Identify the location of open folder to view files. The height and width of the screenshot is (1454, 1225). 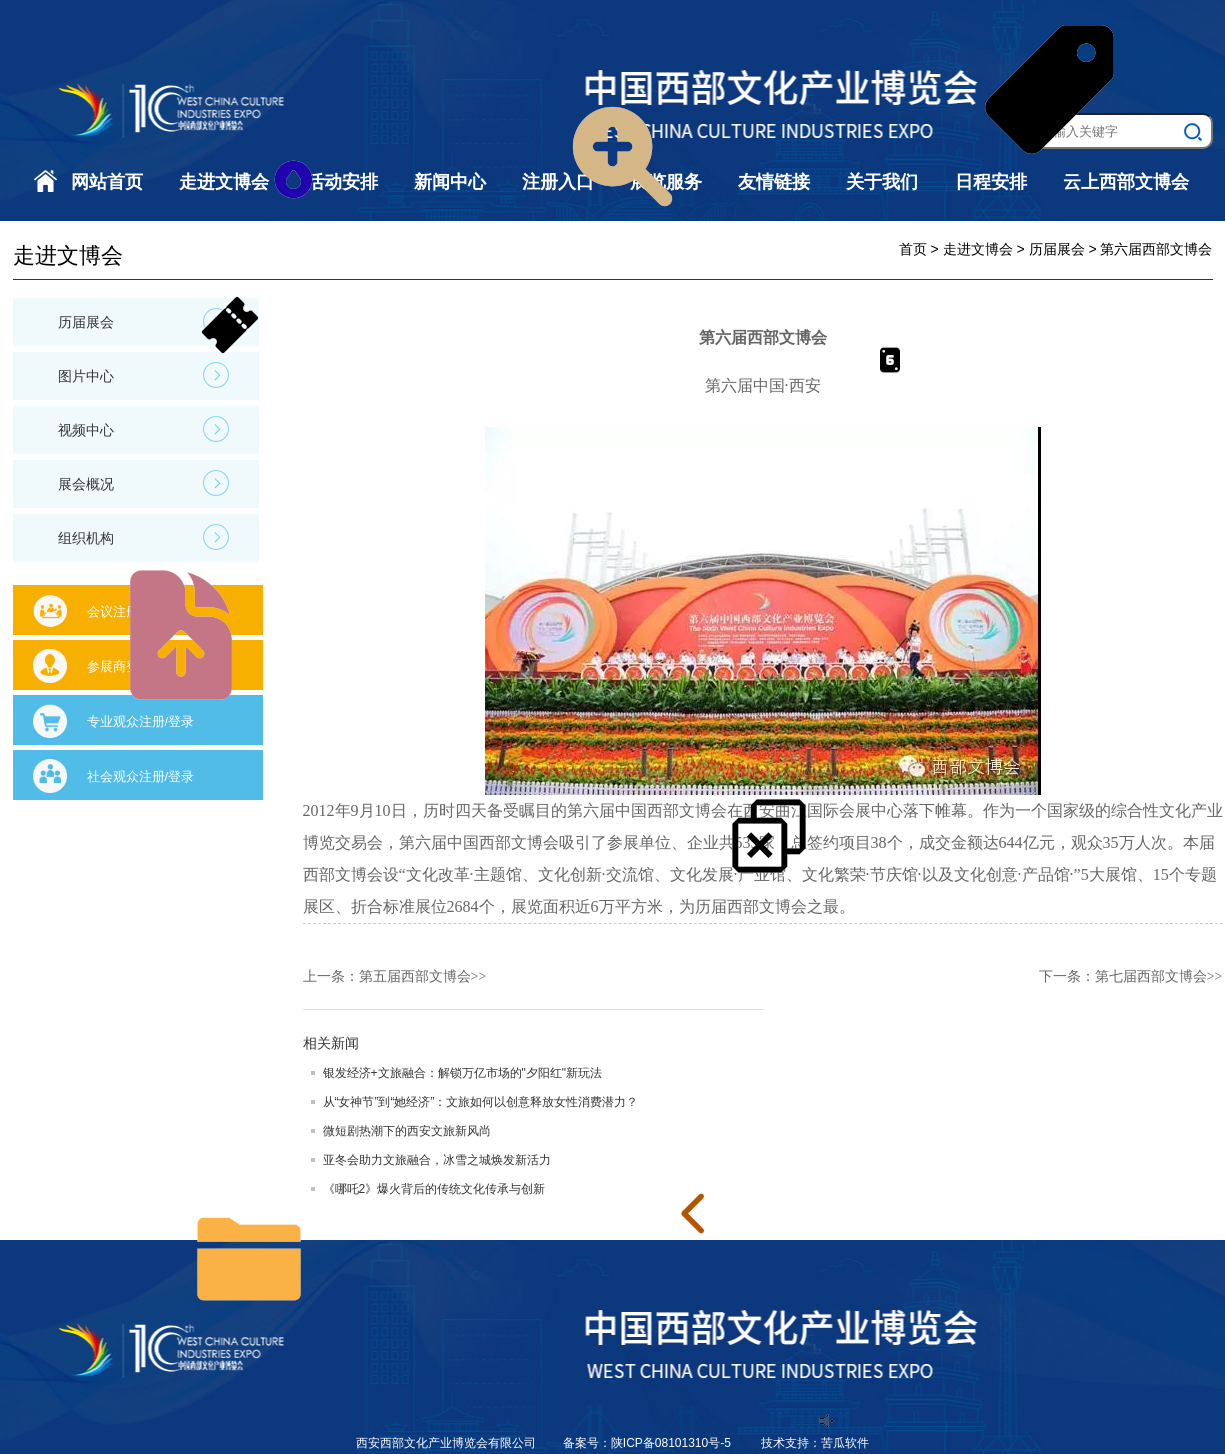
(249, 1259).